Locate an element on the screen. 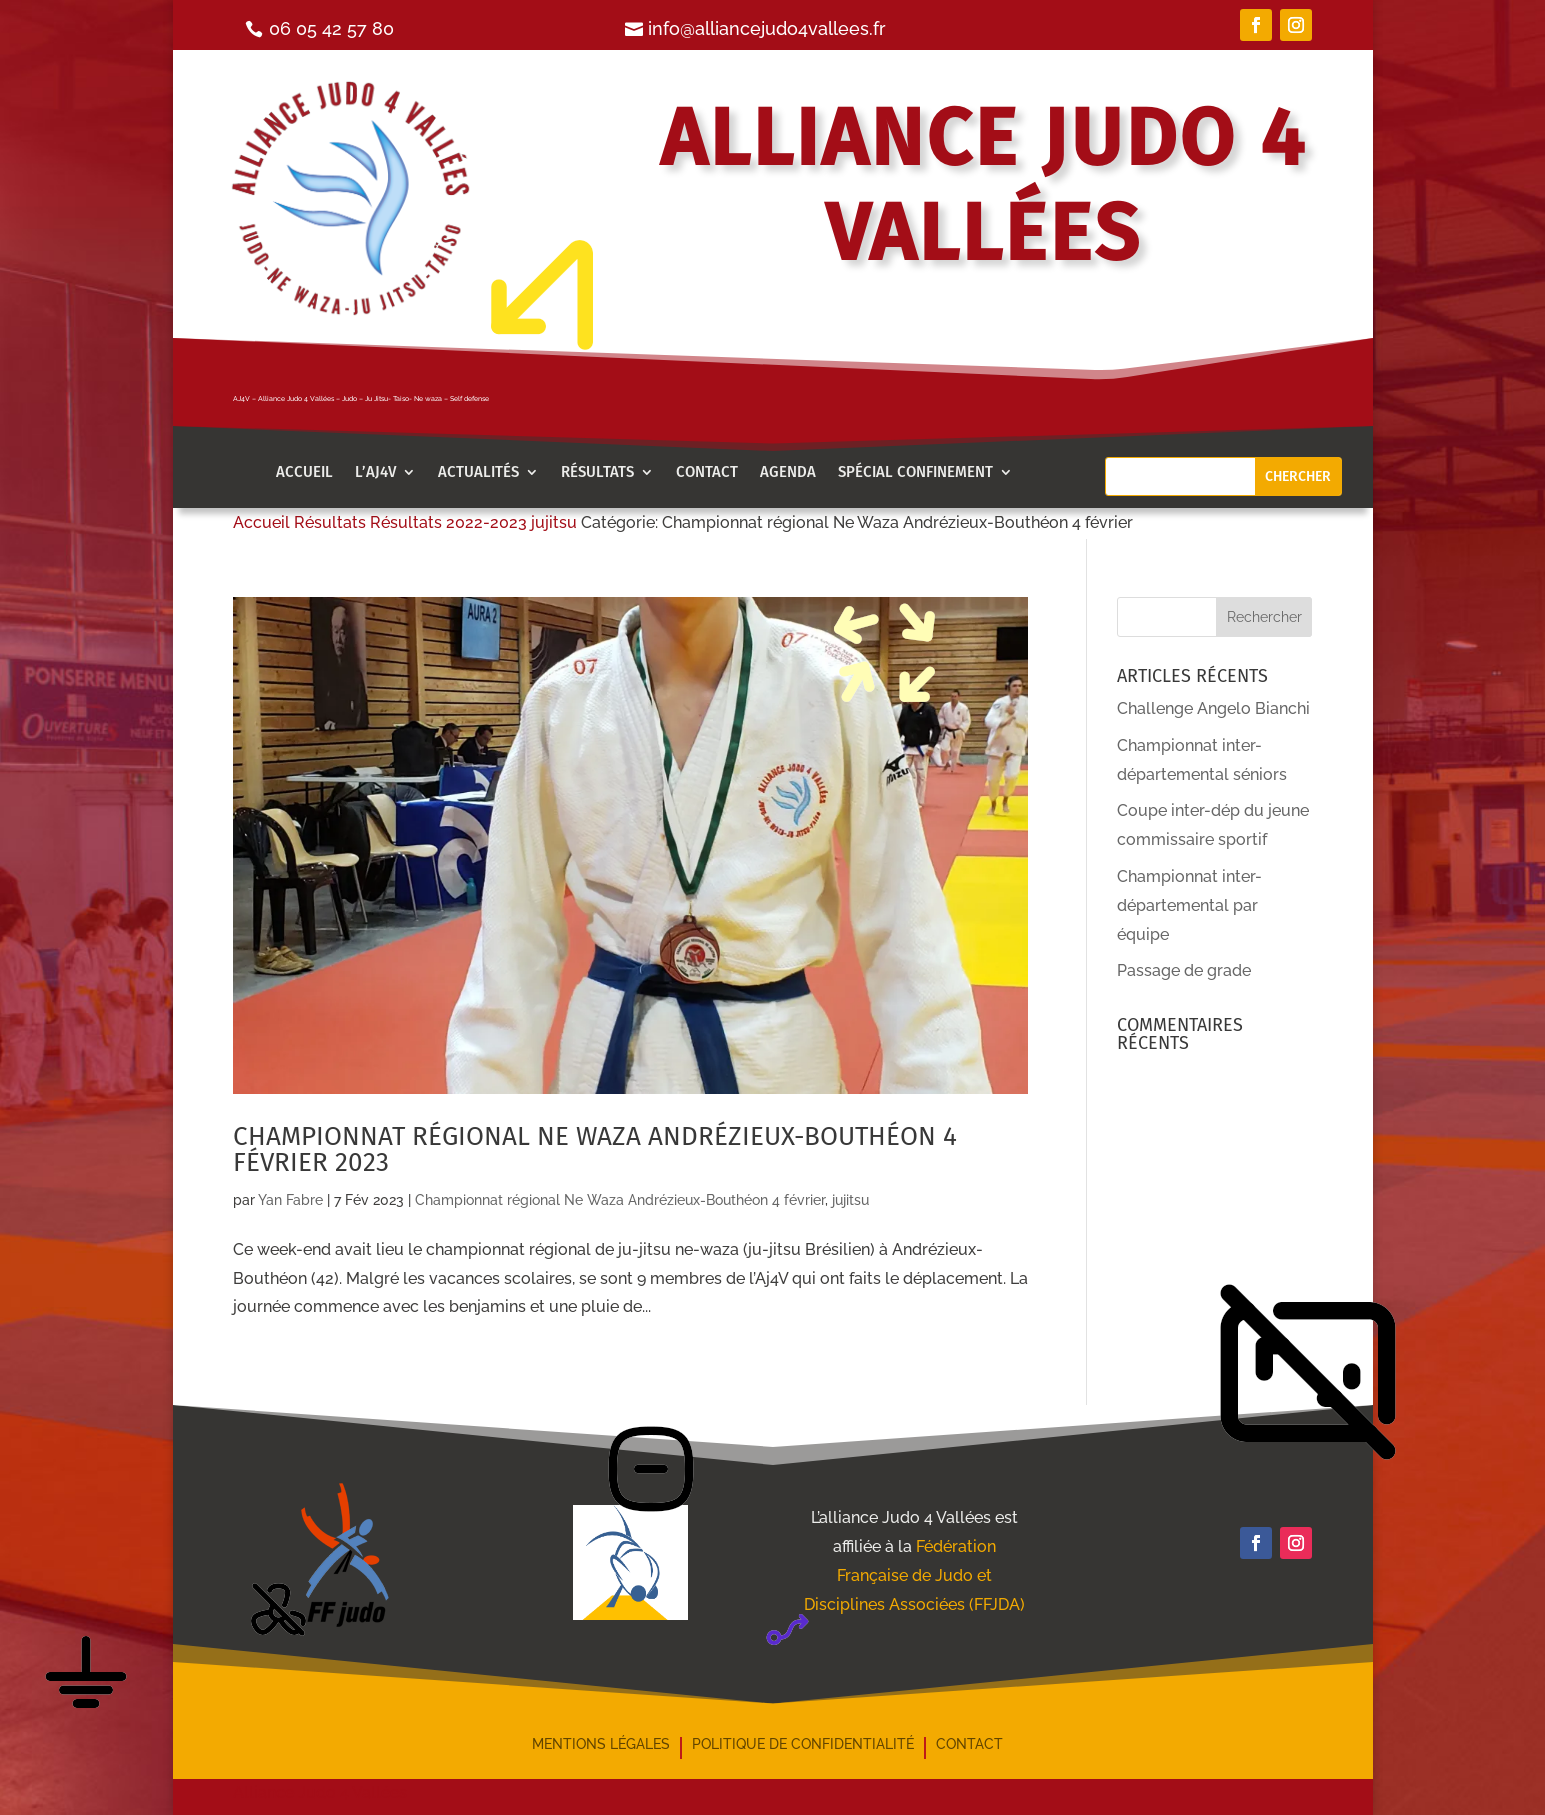  remove an item from a list or collection is located at coordinates (651, 1469).